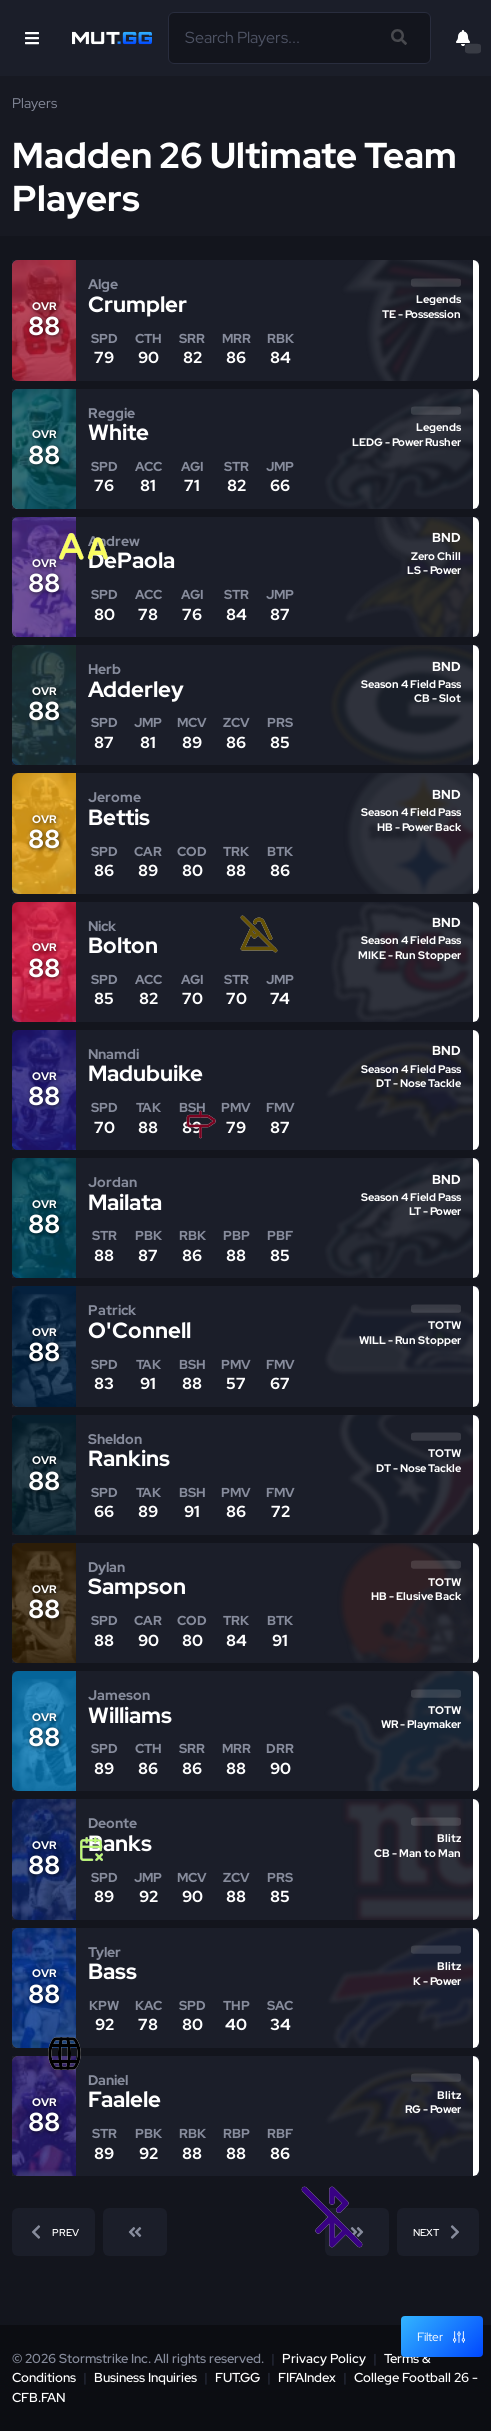 The width and height of the screenshot is (491, 2431). I want to click on image unavailable or cannot be displayed, so click(259, 934).